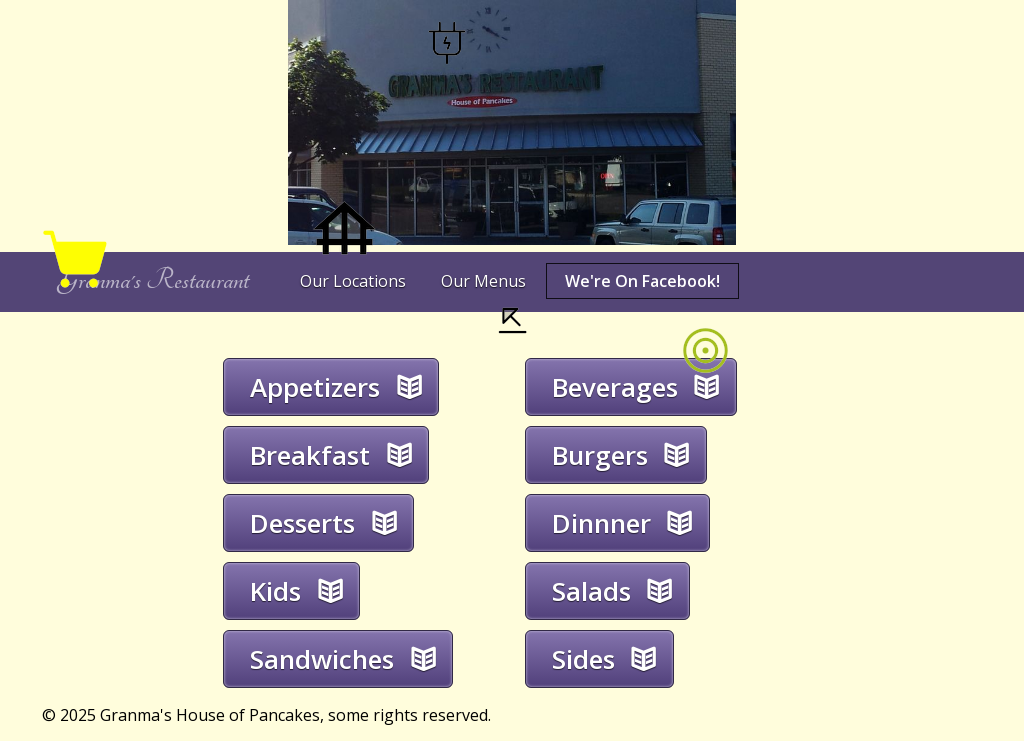 This screenshot has width=1024, height=741. I want to click on view property foundation details, so click(344, 229).